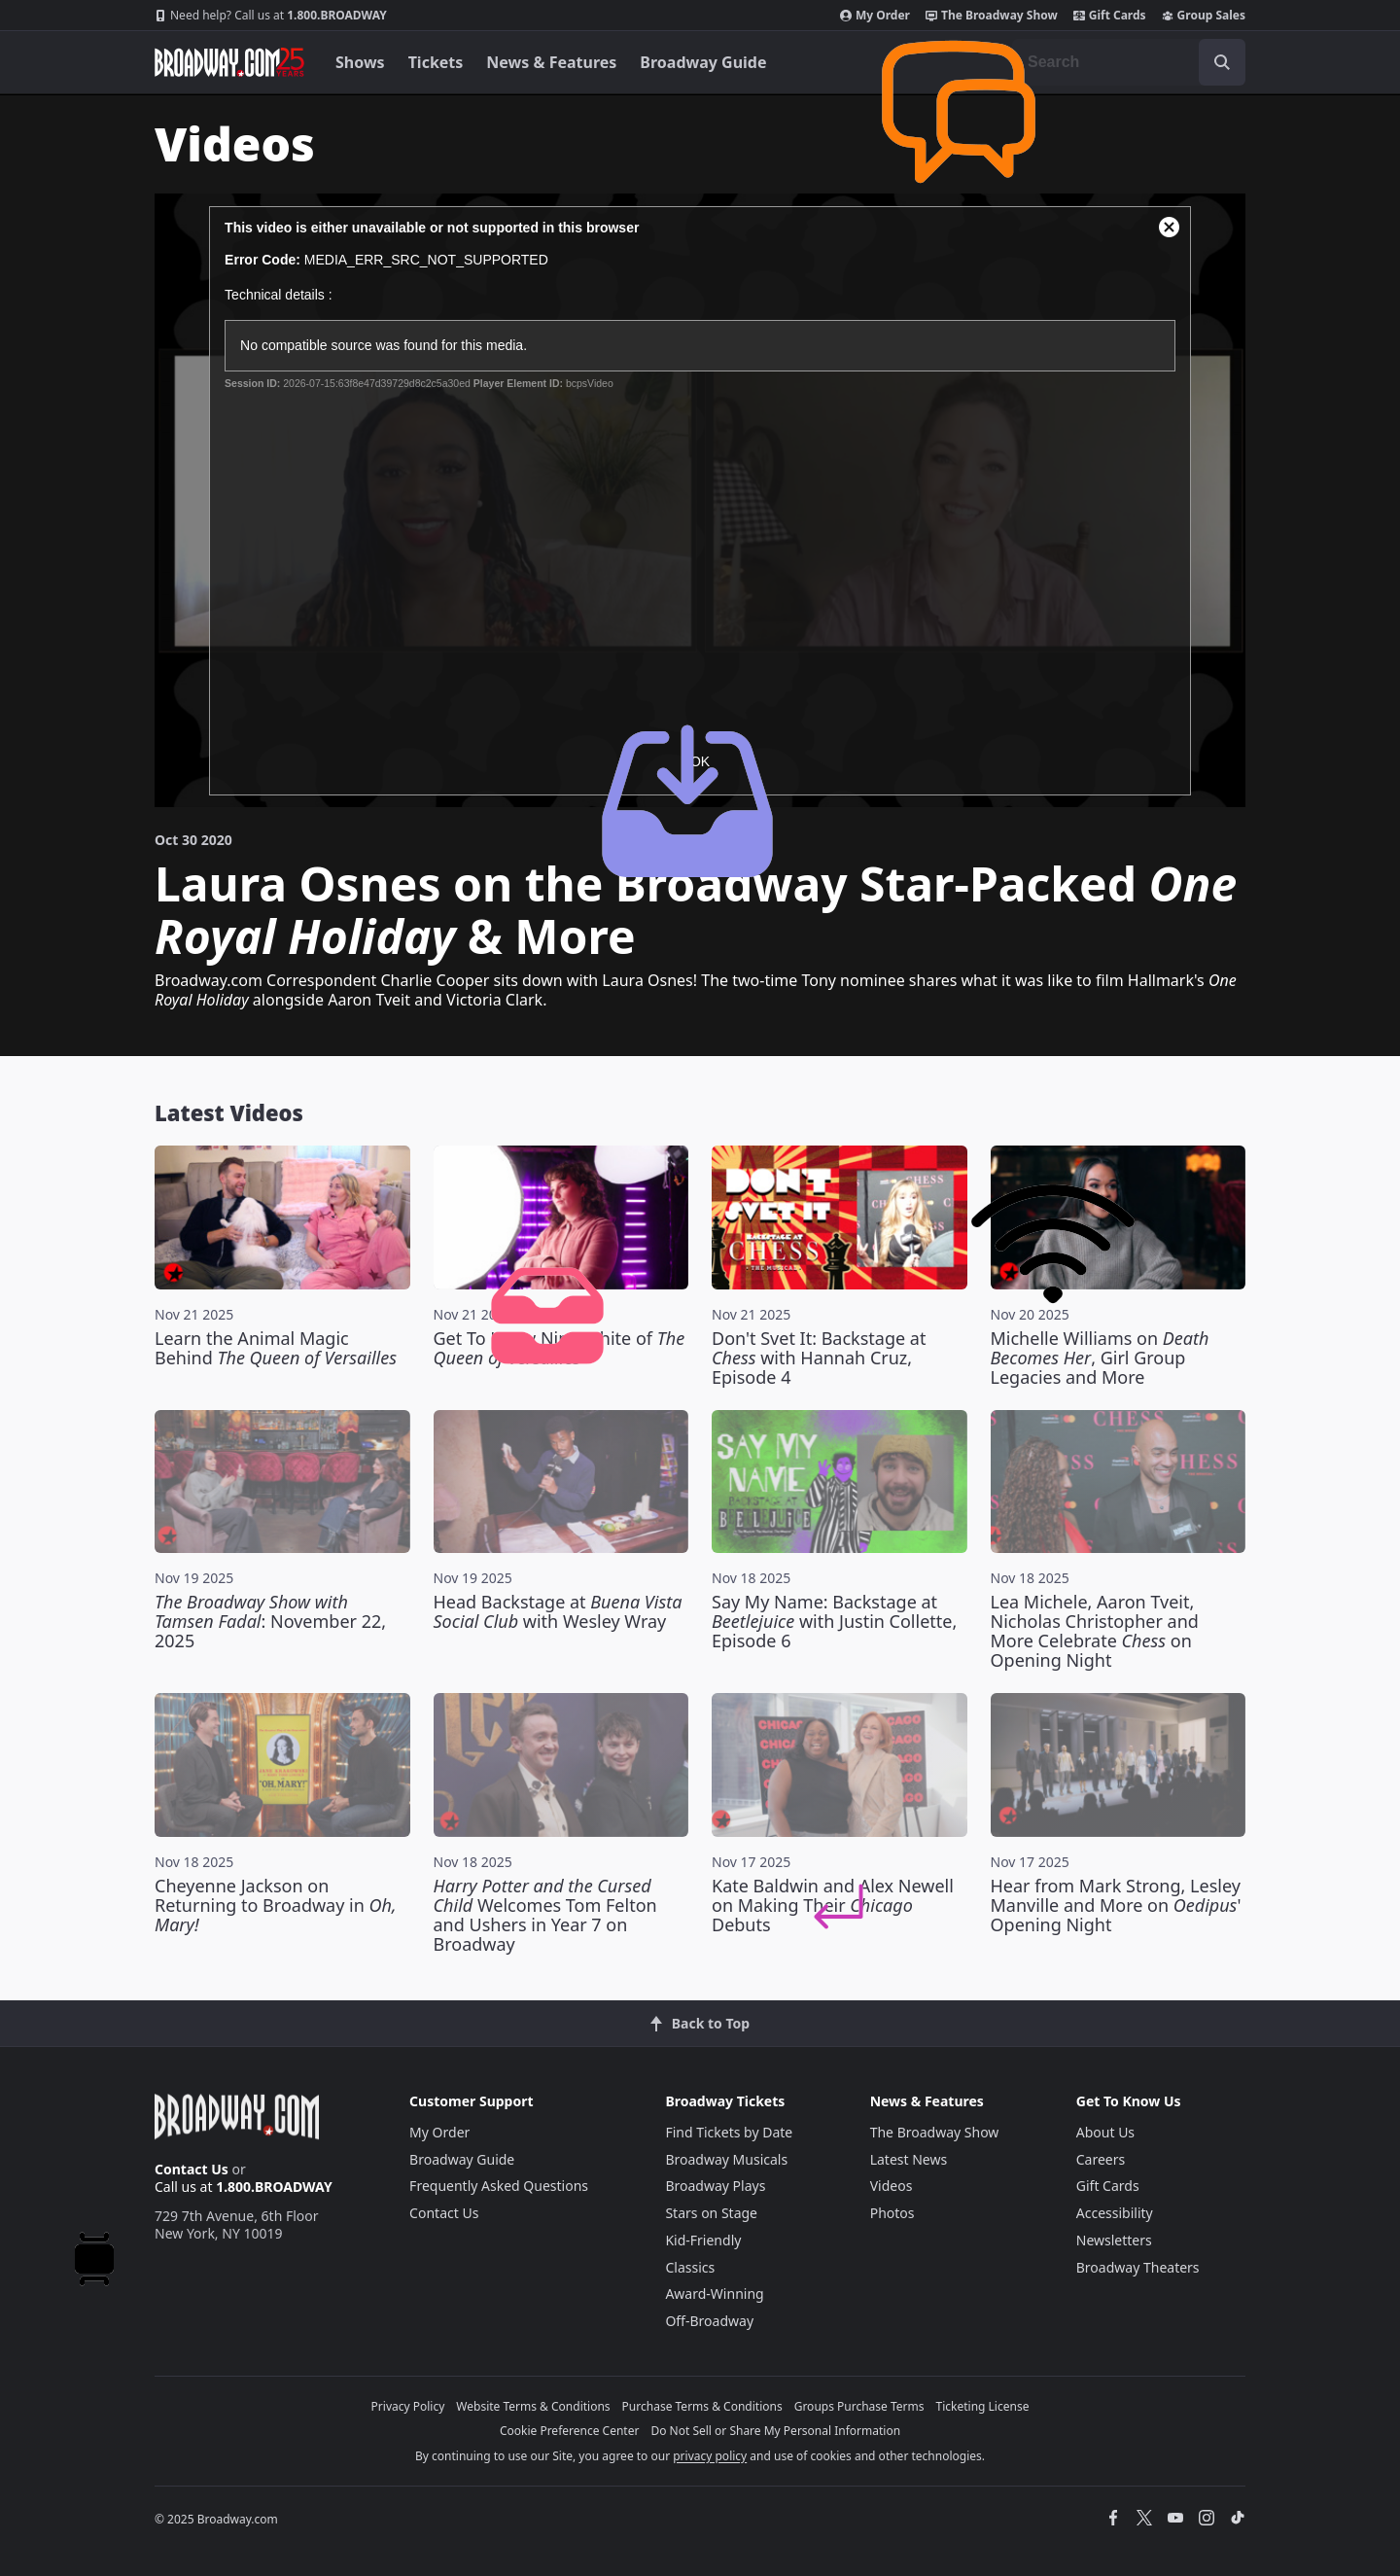 The height and width of the screenshot is (2576, 1400). What do you see at coordinates (94, 2259) in the screenshot?
I see `scroll through vertical carousel content` at bounding box center [94, 2259].